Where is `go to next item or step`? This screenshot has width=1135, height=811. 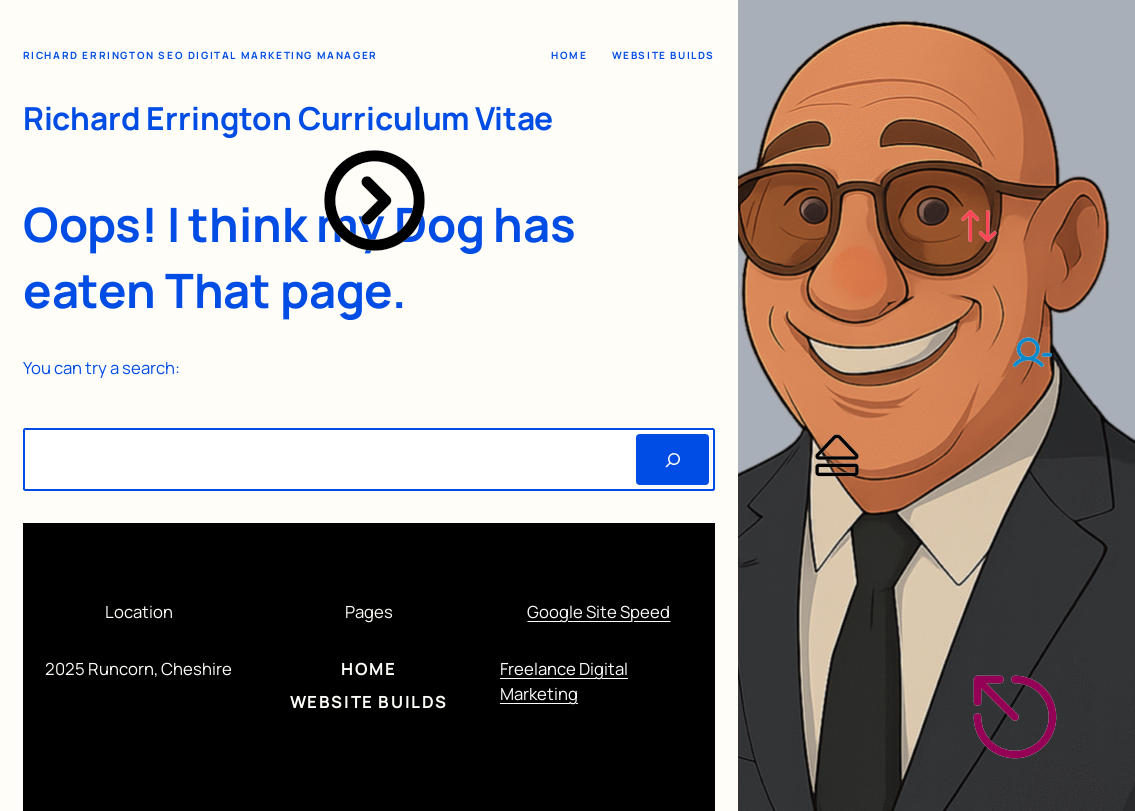 go to next item or step is located at coordinates (374, 200).